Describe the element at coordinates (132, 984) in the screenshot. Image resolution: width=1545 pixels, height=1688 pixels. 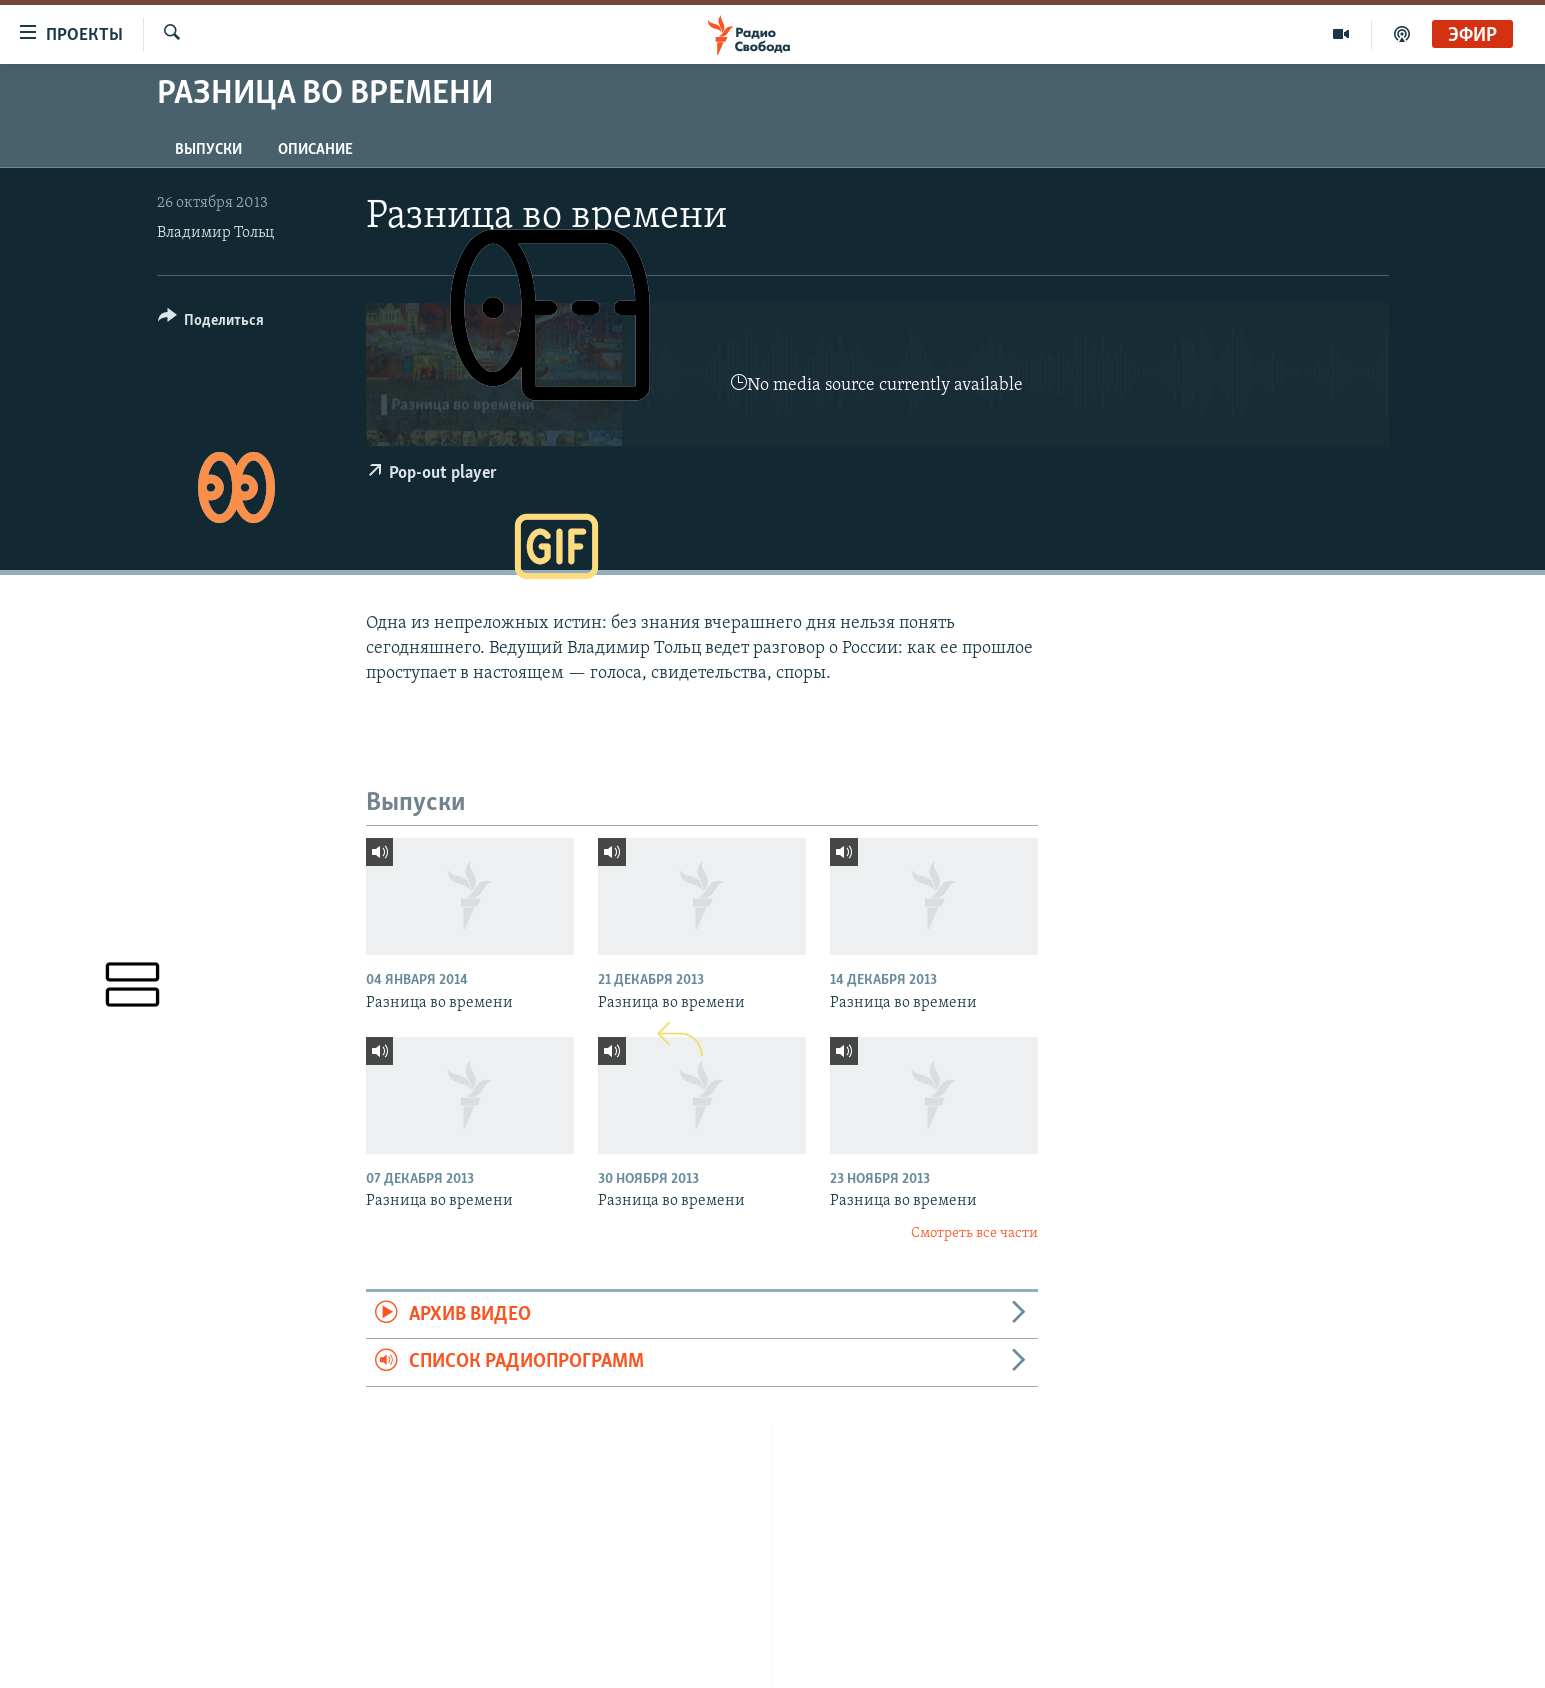
I see `switch to row view layout` at that location.